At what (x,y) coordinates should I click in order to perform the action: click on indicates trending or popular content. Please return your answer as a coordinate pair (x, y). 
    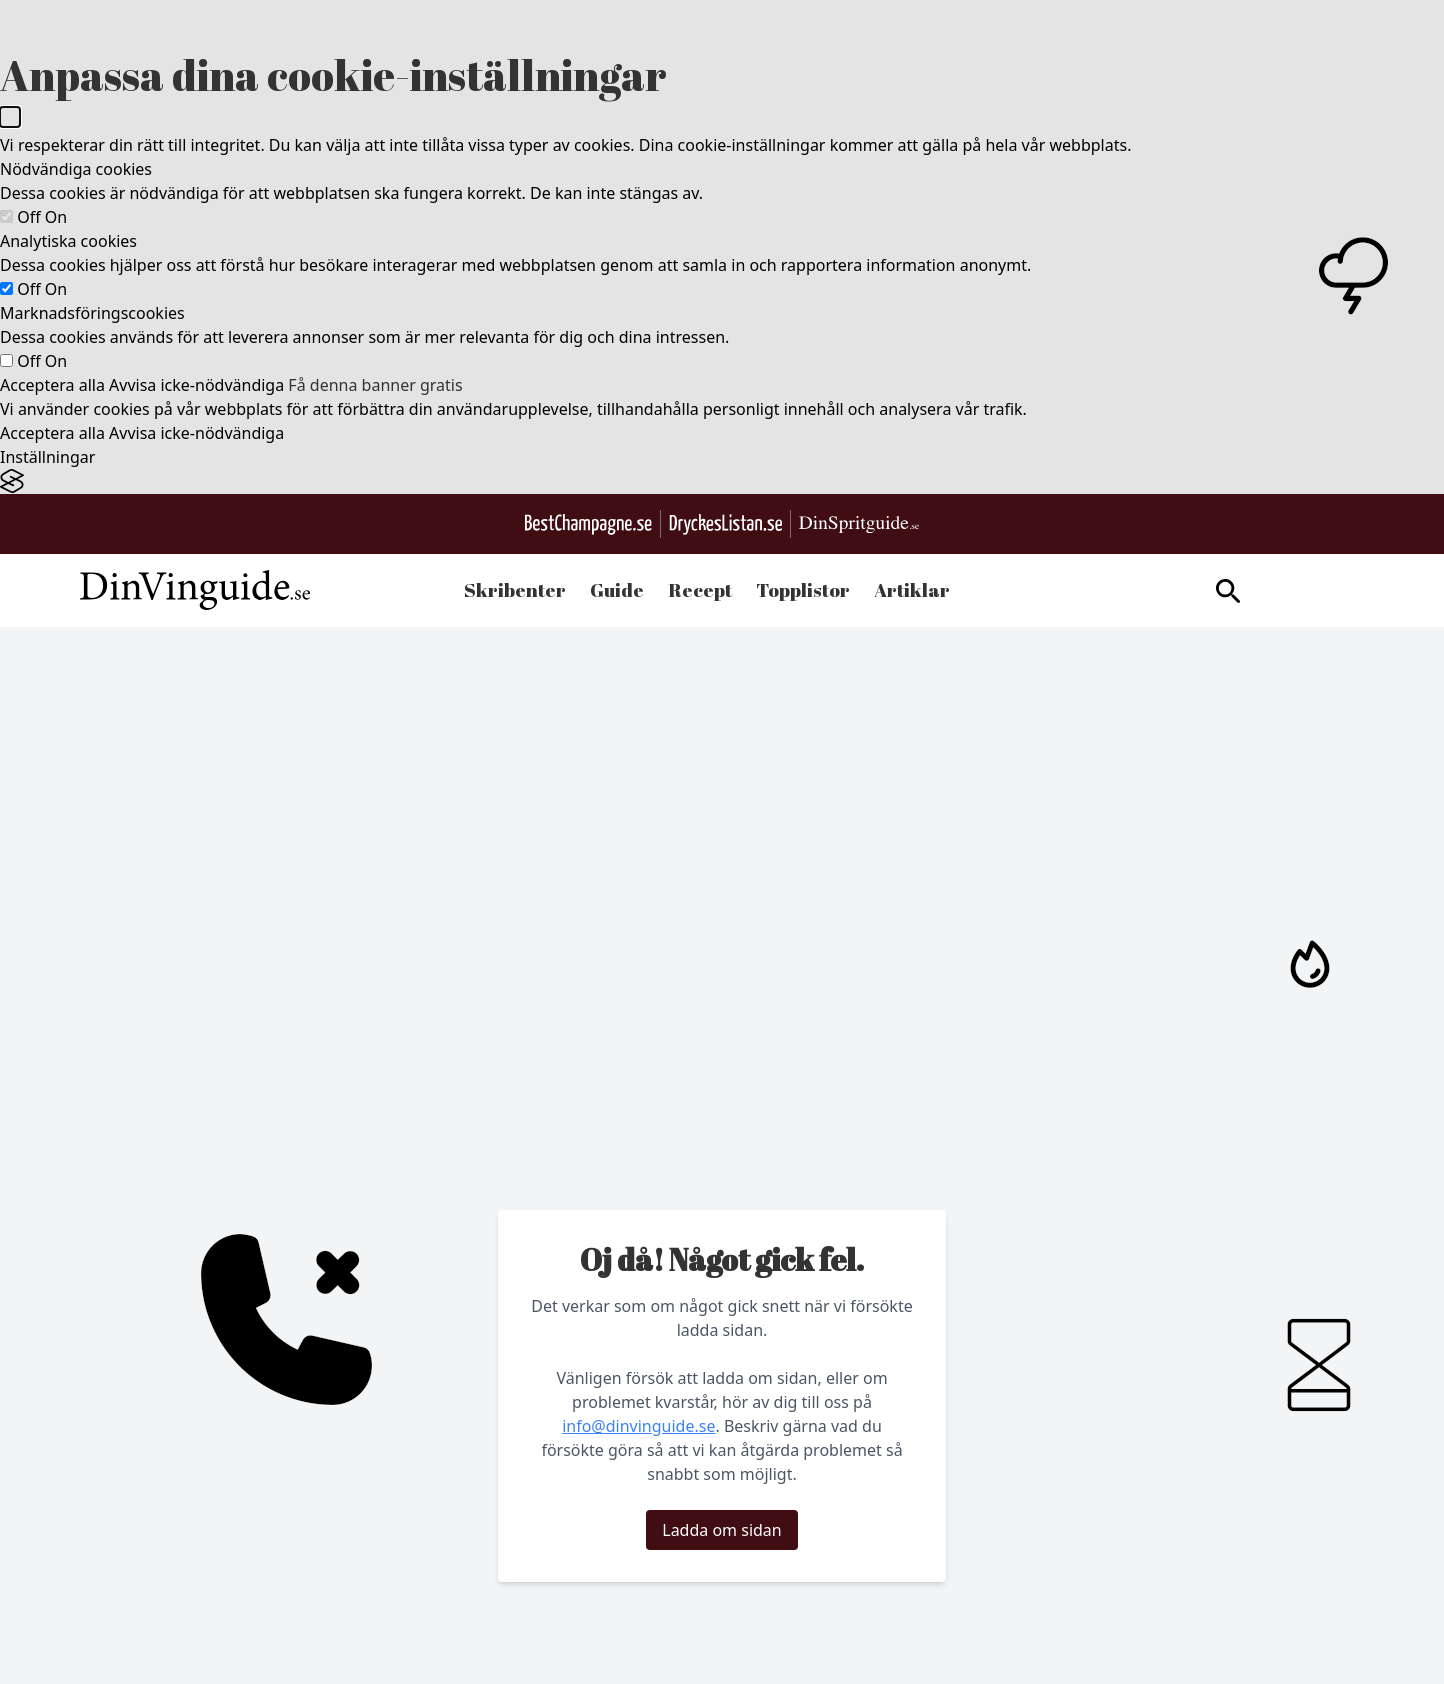
    Looking at the image, I should click on (1310, 965).